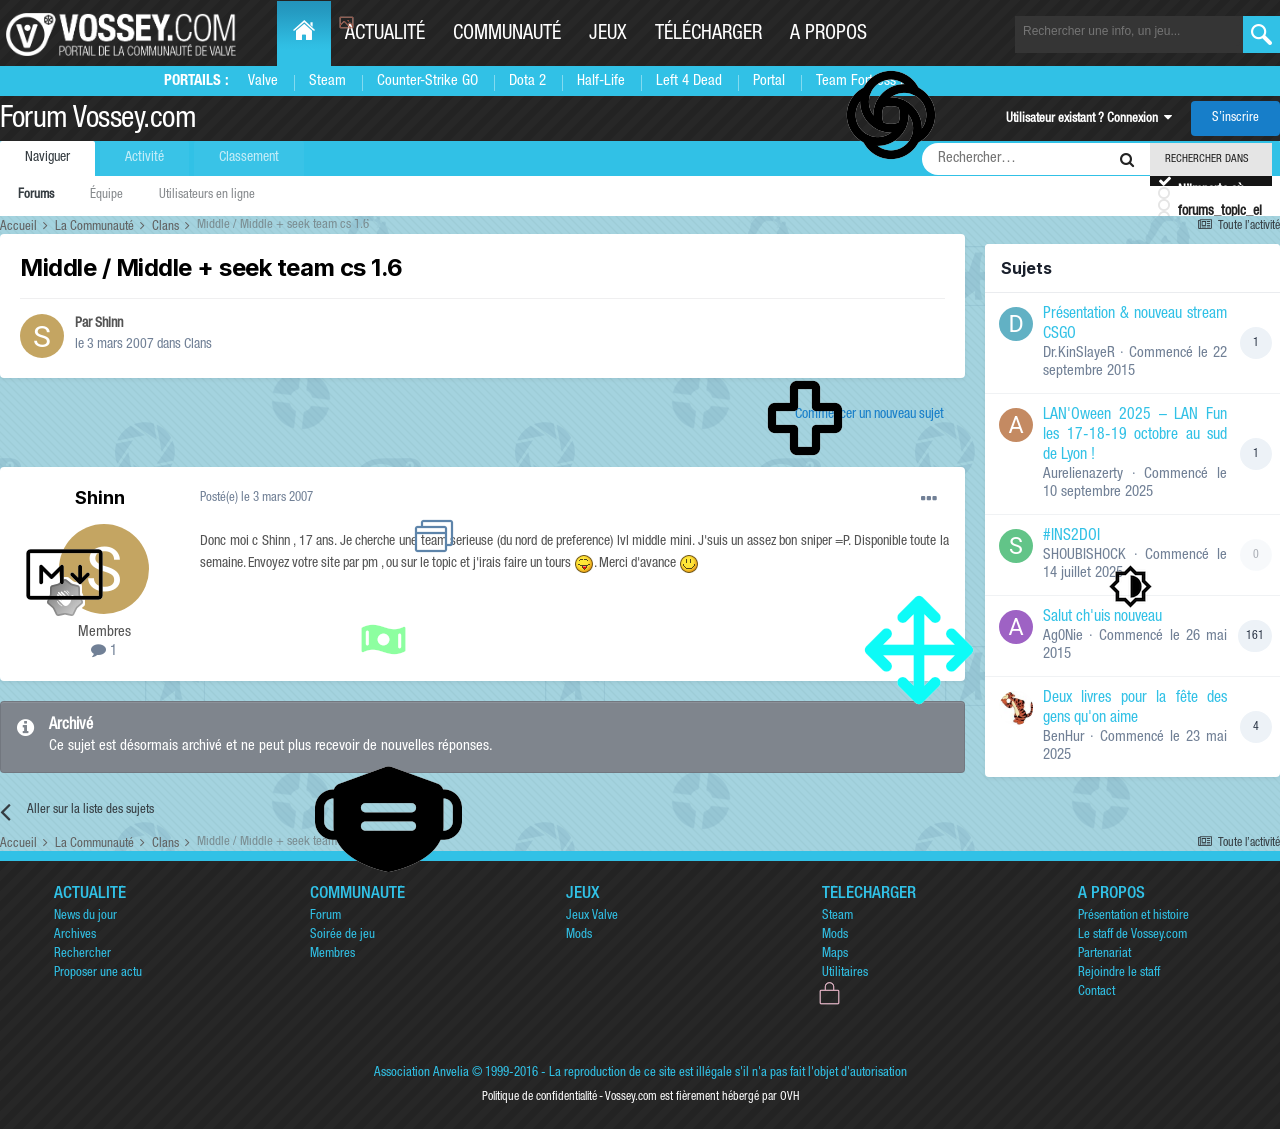 The height and width of the screenshot is (1129, 1280). I want to click on view open browser windows, so click(434, 536).